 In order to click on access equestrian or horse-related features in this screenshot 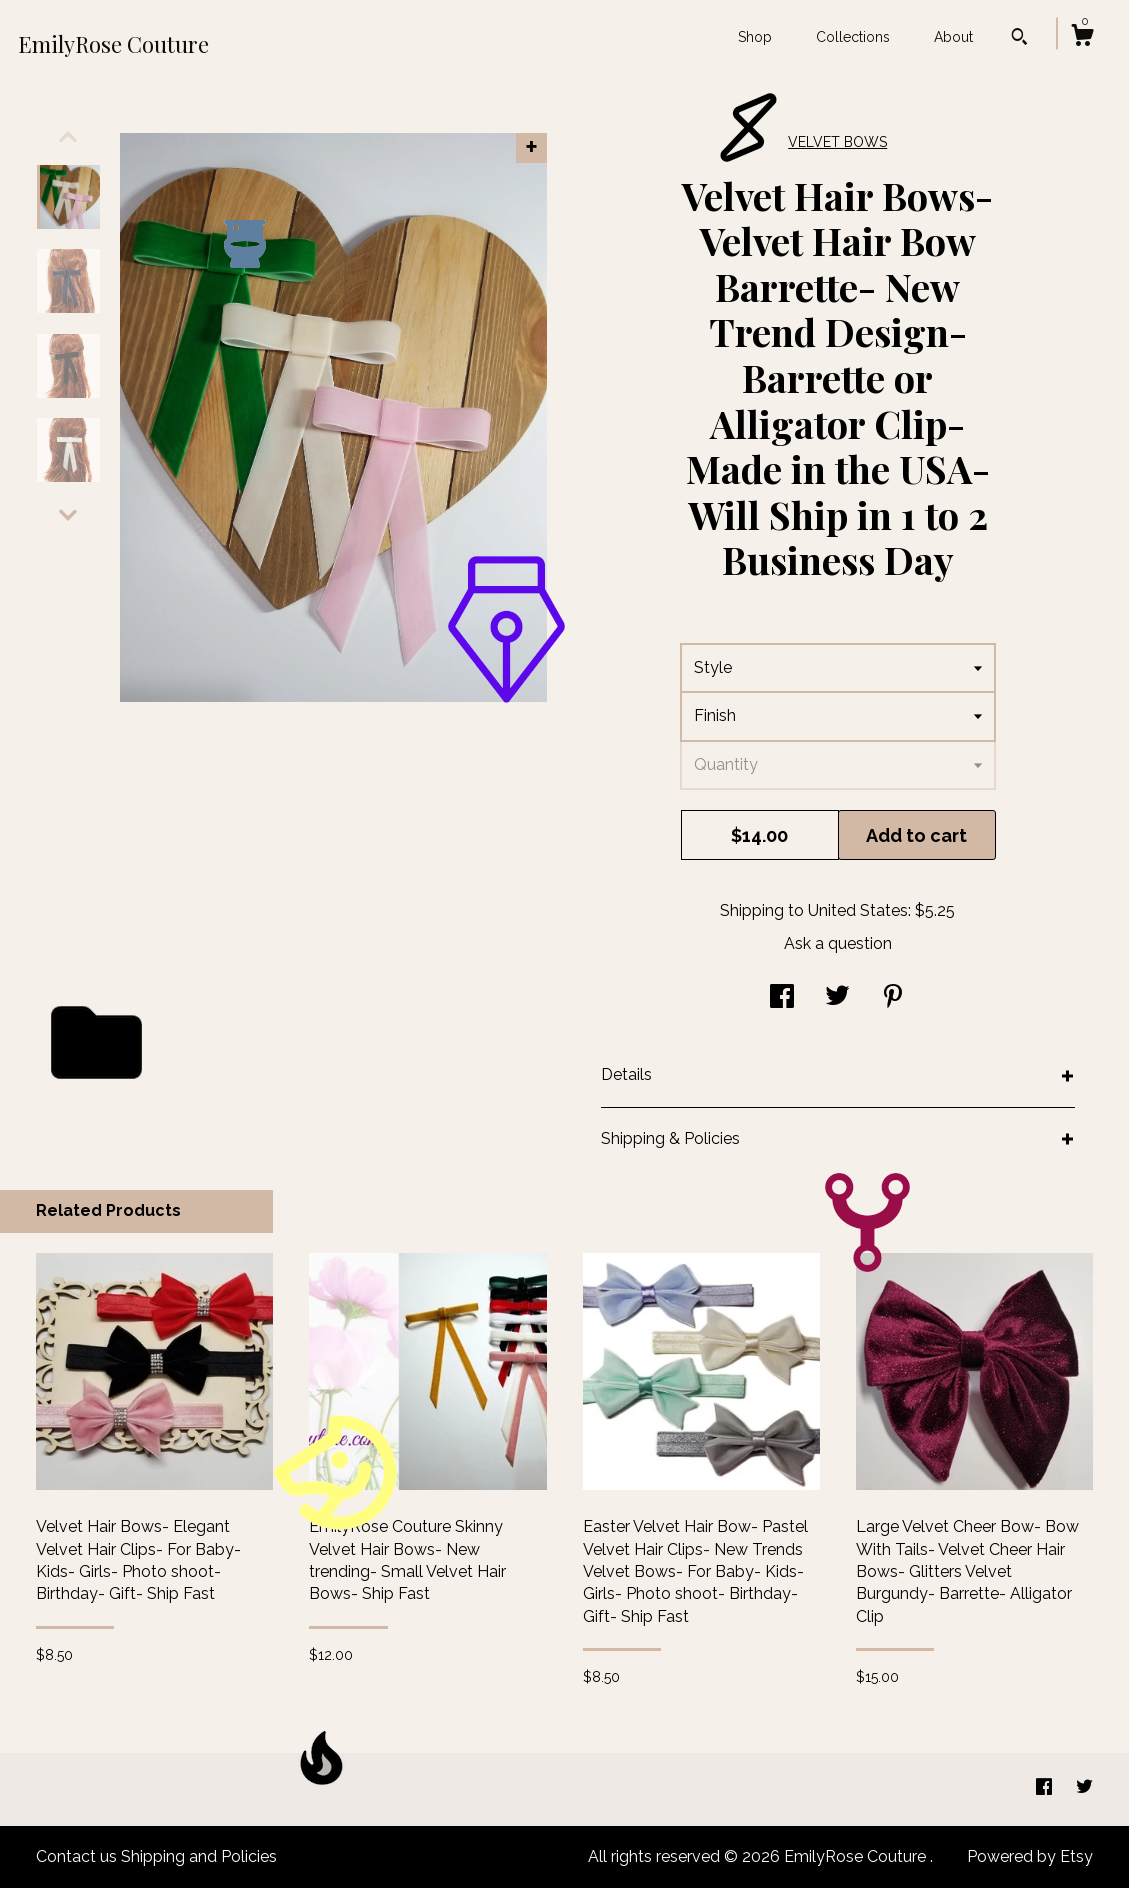, I will do `click(339, 1472)`.